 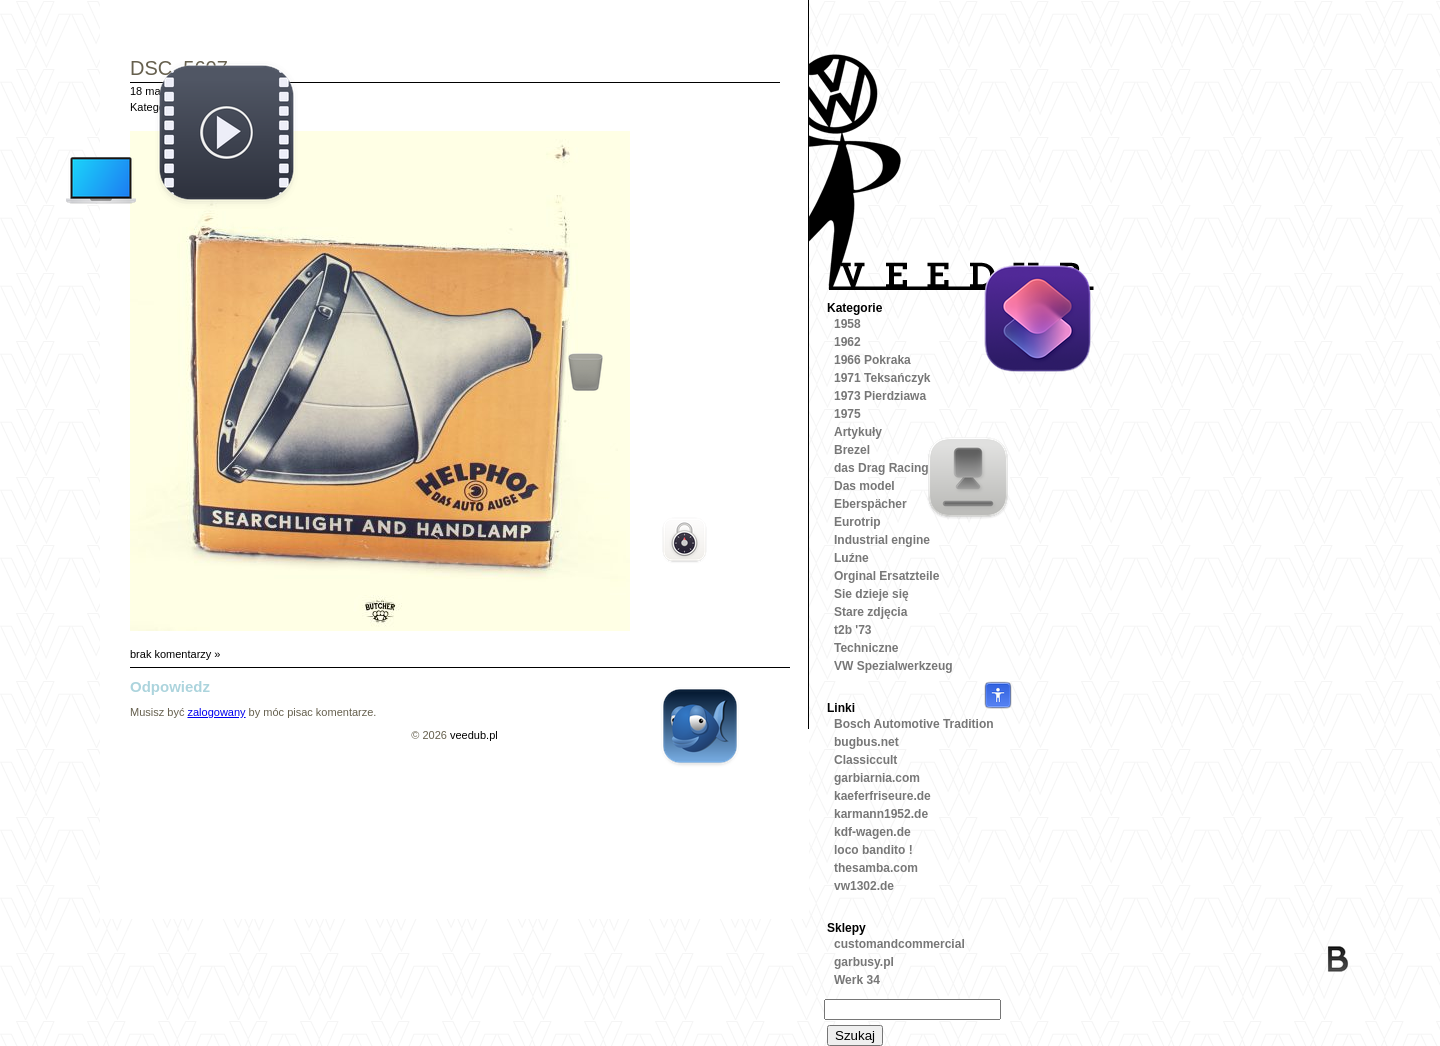 What do you see at coordinates (700, 726) in the screenshot?
I see `open bluefish text editor` at bounding box center [700, 726].